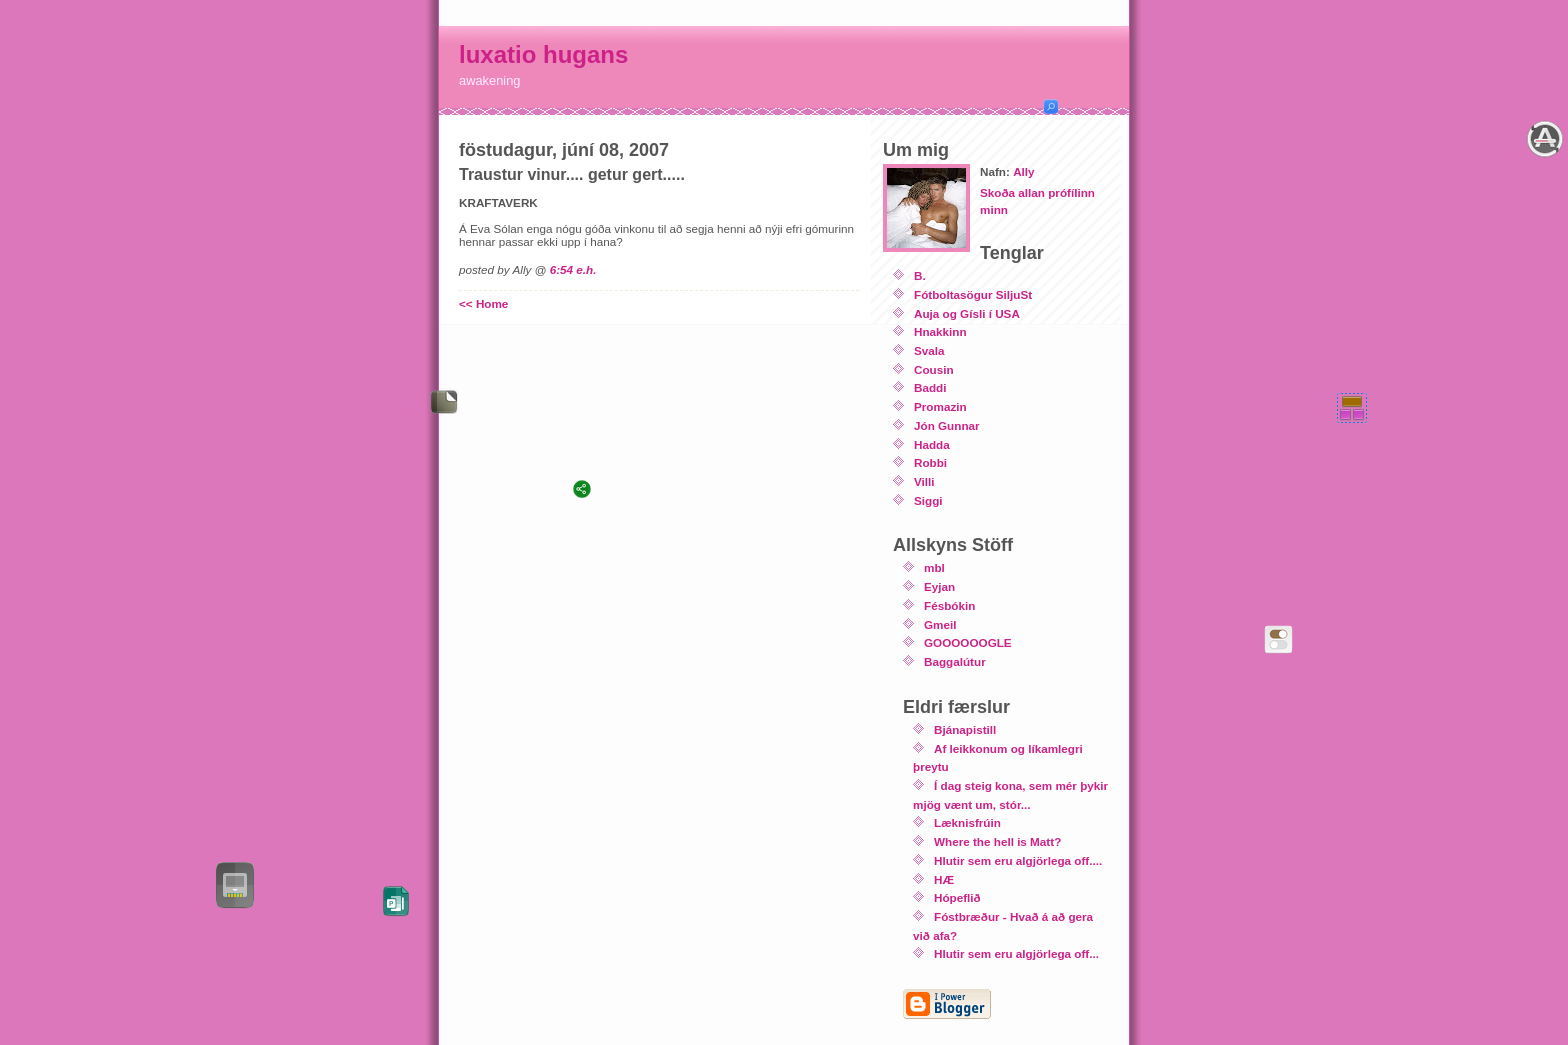 This screenshot has width=1568, height=1045. Describe the element at coordinates (582, 489) in the screenshot. I see `indicates a shared file or folder` at that location.